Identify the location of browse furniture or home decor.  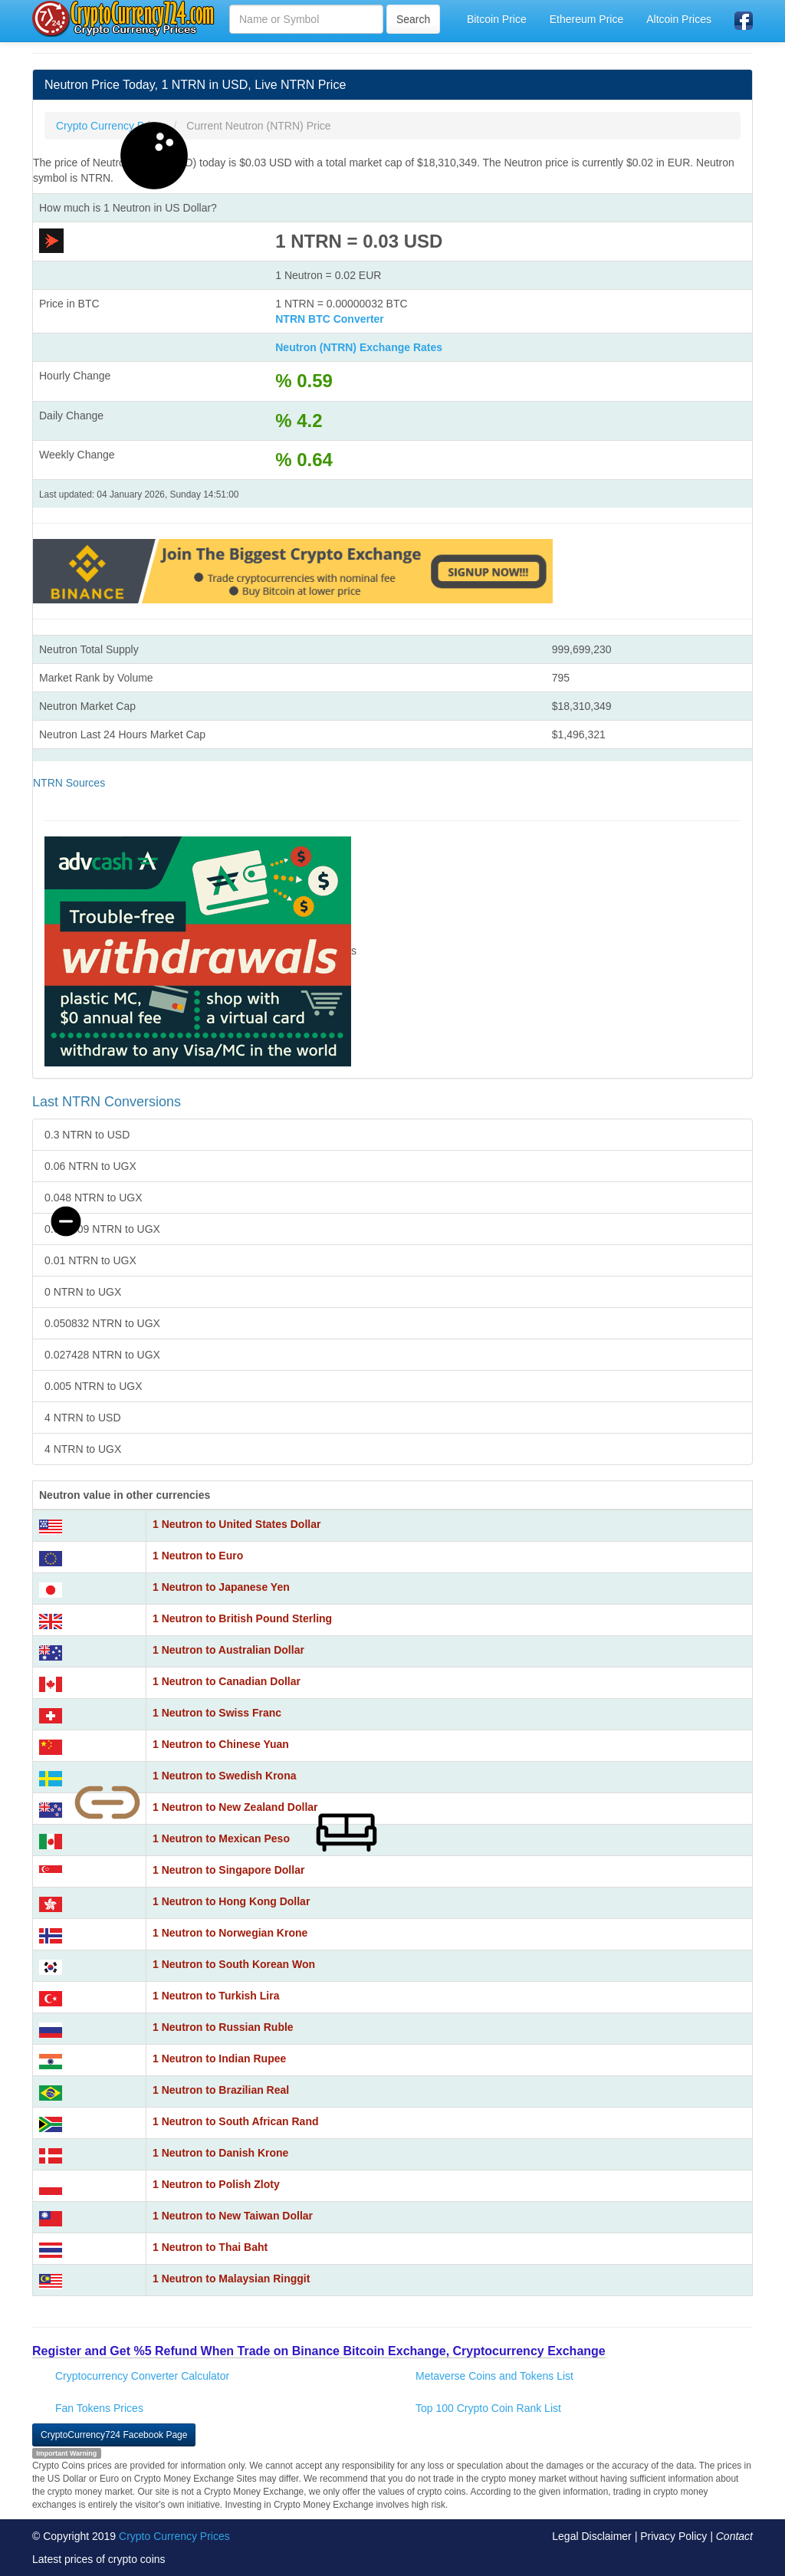
(347, 1832).